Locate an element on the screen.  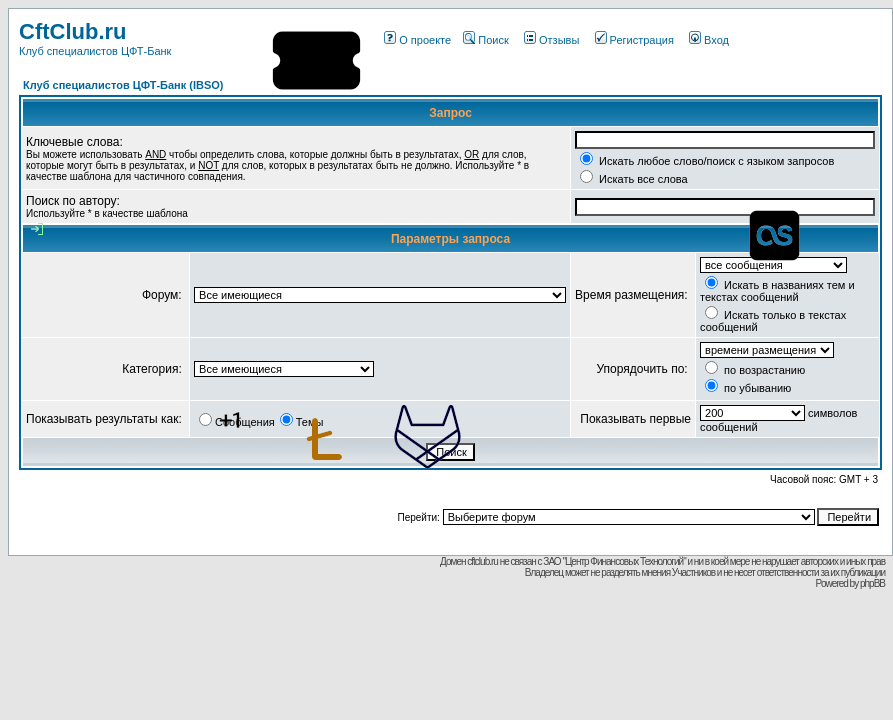
sign in to your account is located at coordinates (38, 229).